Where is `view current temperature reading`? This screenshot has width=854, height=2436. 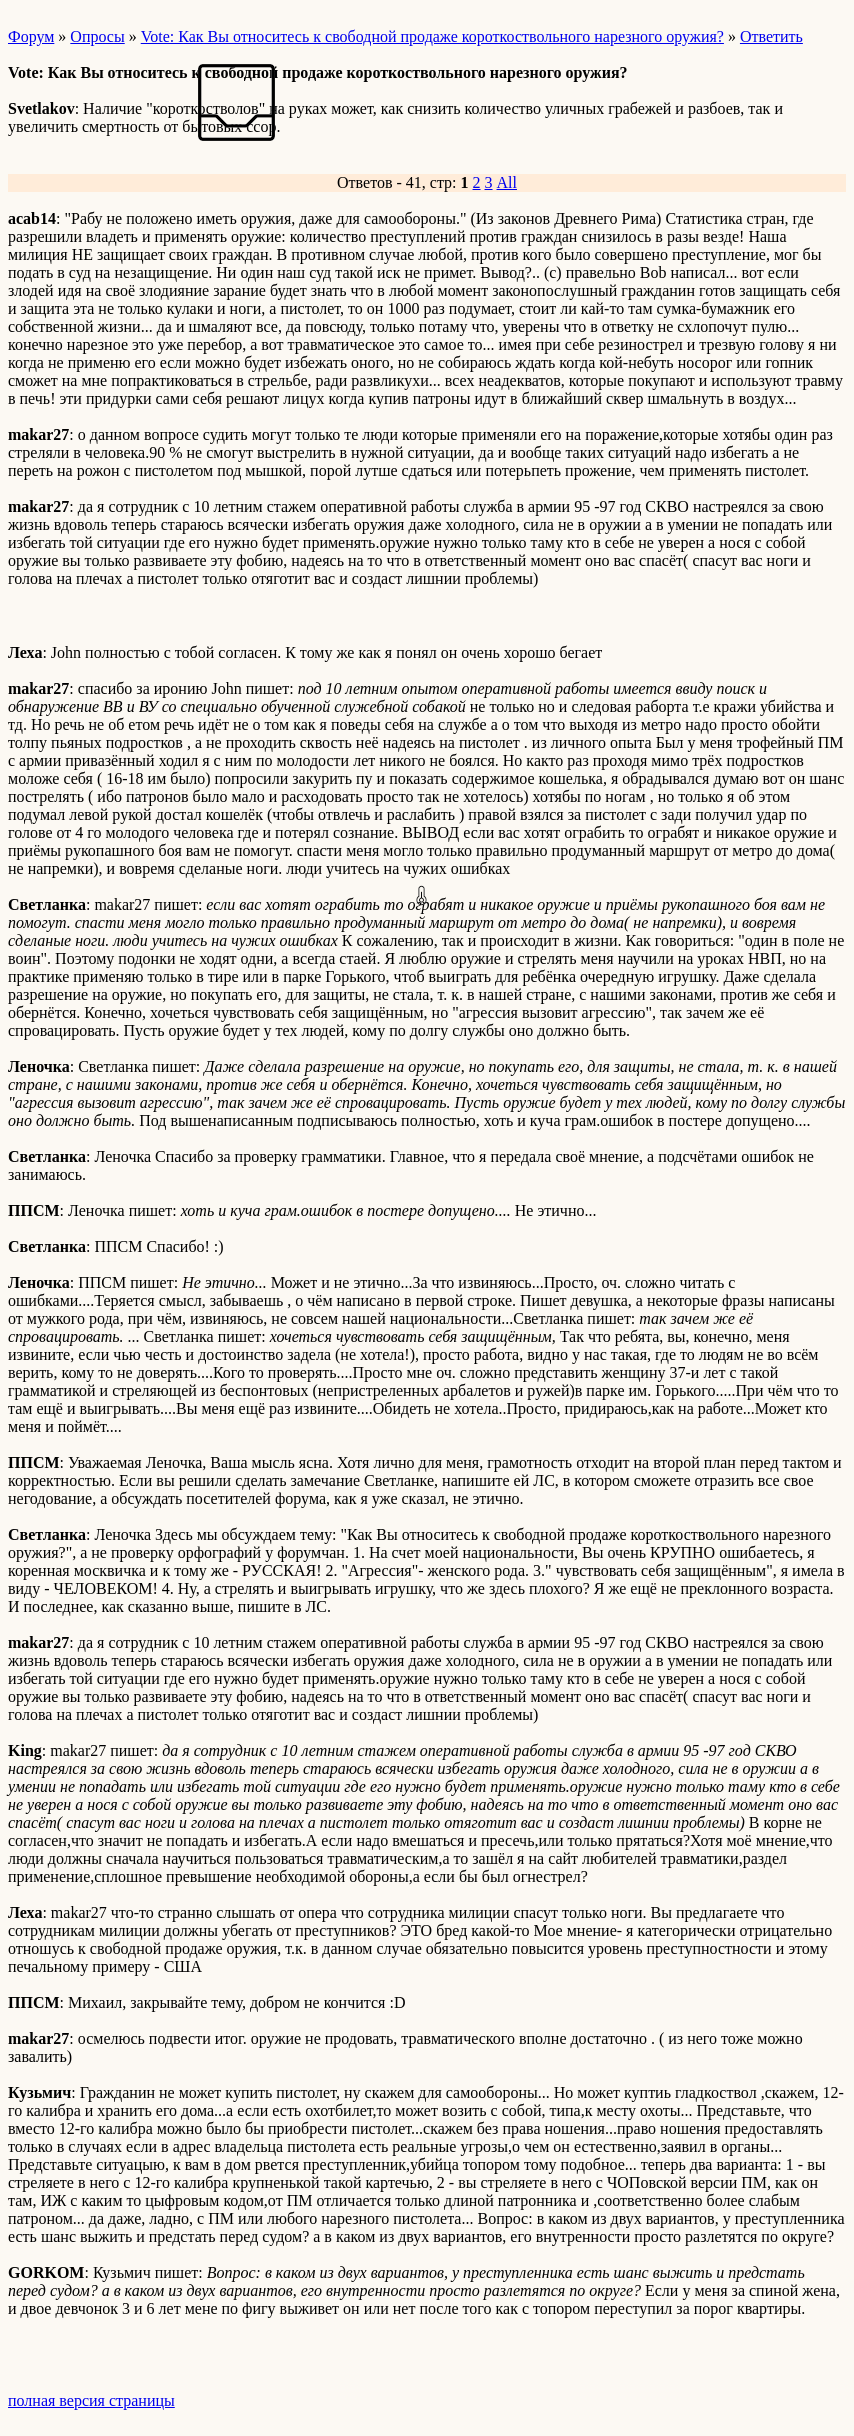
view current temperature reading is located at coordinates (421, 895).